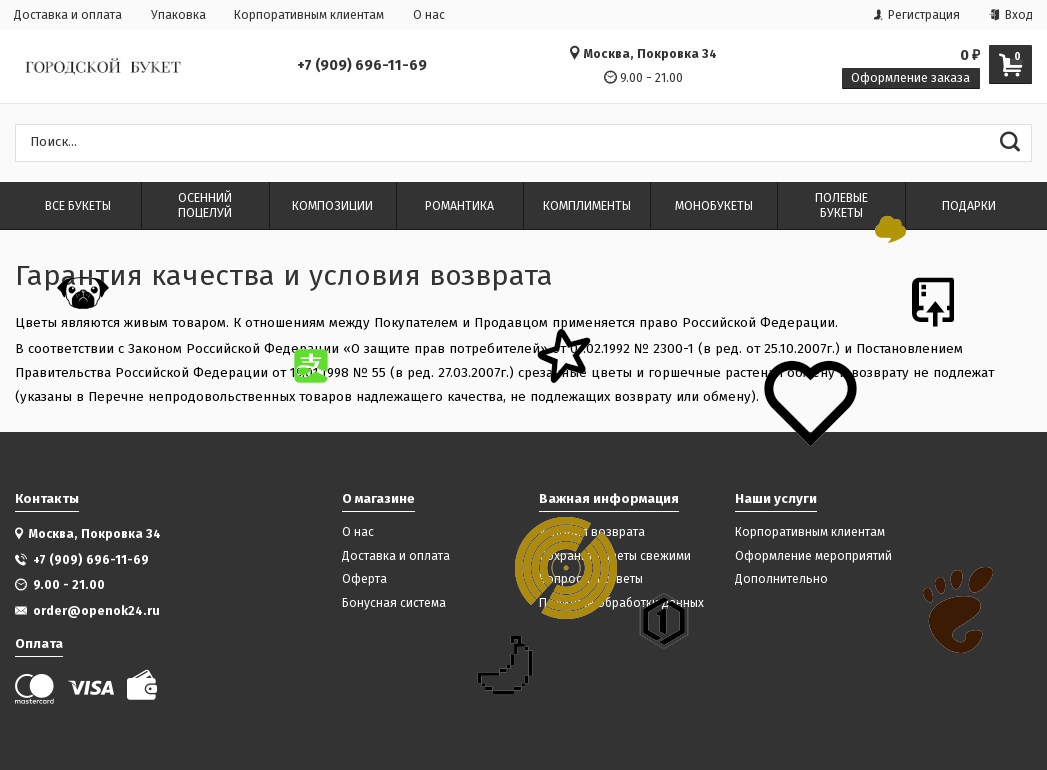  I want to click on simplelocalize logo - translation management platform, so click(890, 229).